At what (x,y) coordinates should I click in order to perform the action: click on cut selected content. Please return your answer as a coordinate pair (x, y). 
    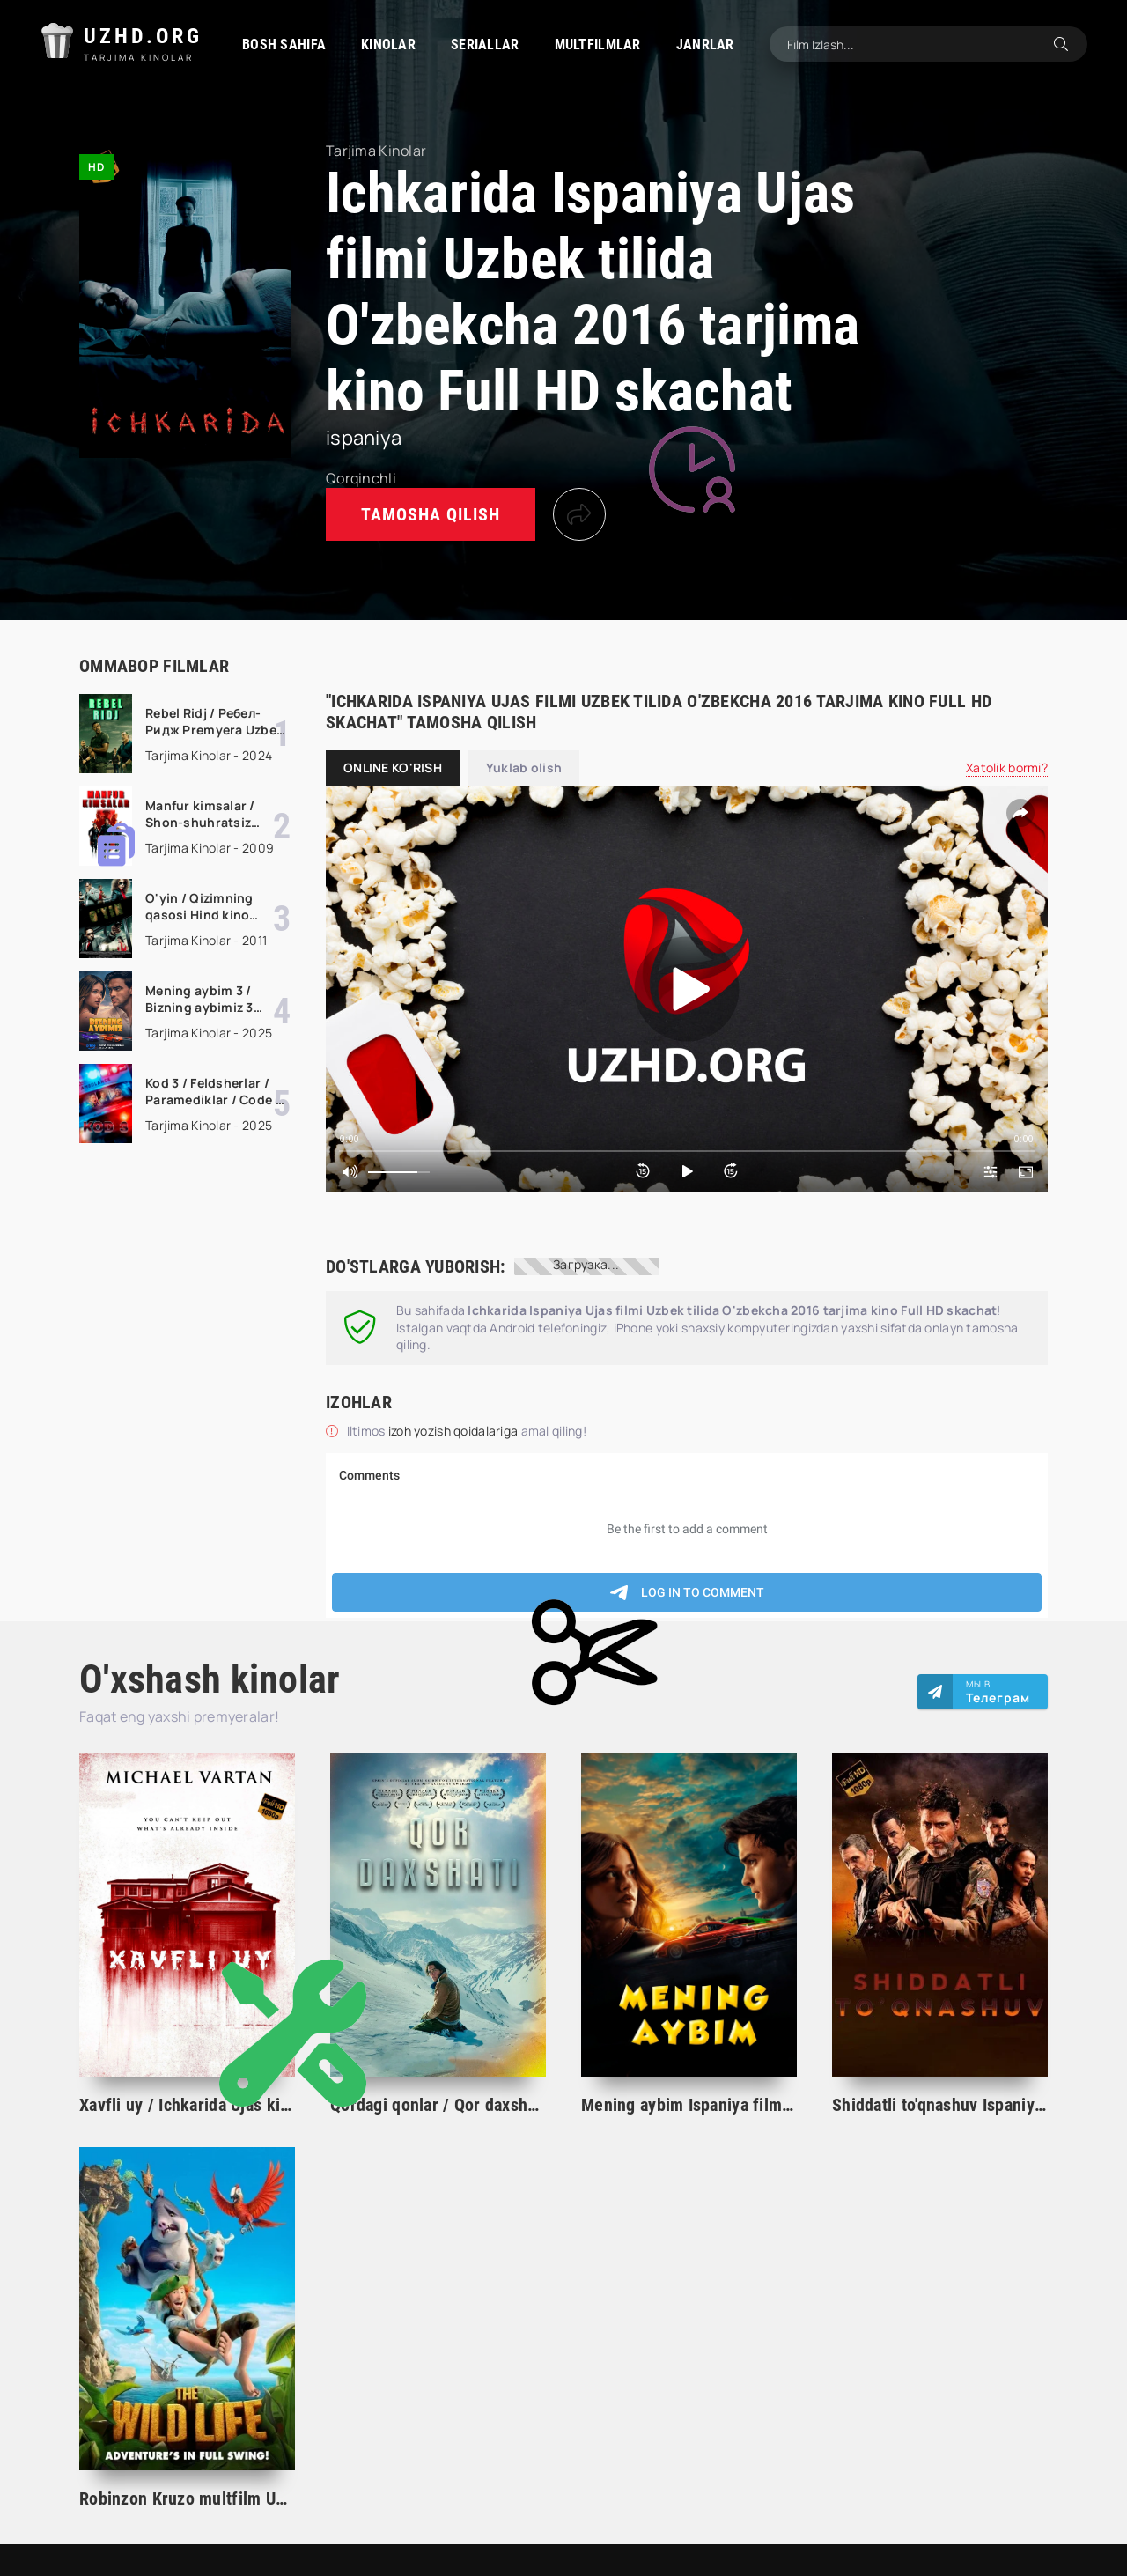
    Looking at the image, I should click on (593, 1652).